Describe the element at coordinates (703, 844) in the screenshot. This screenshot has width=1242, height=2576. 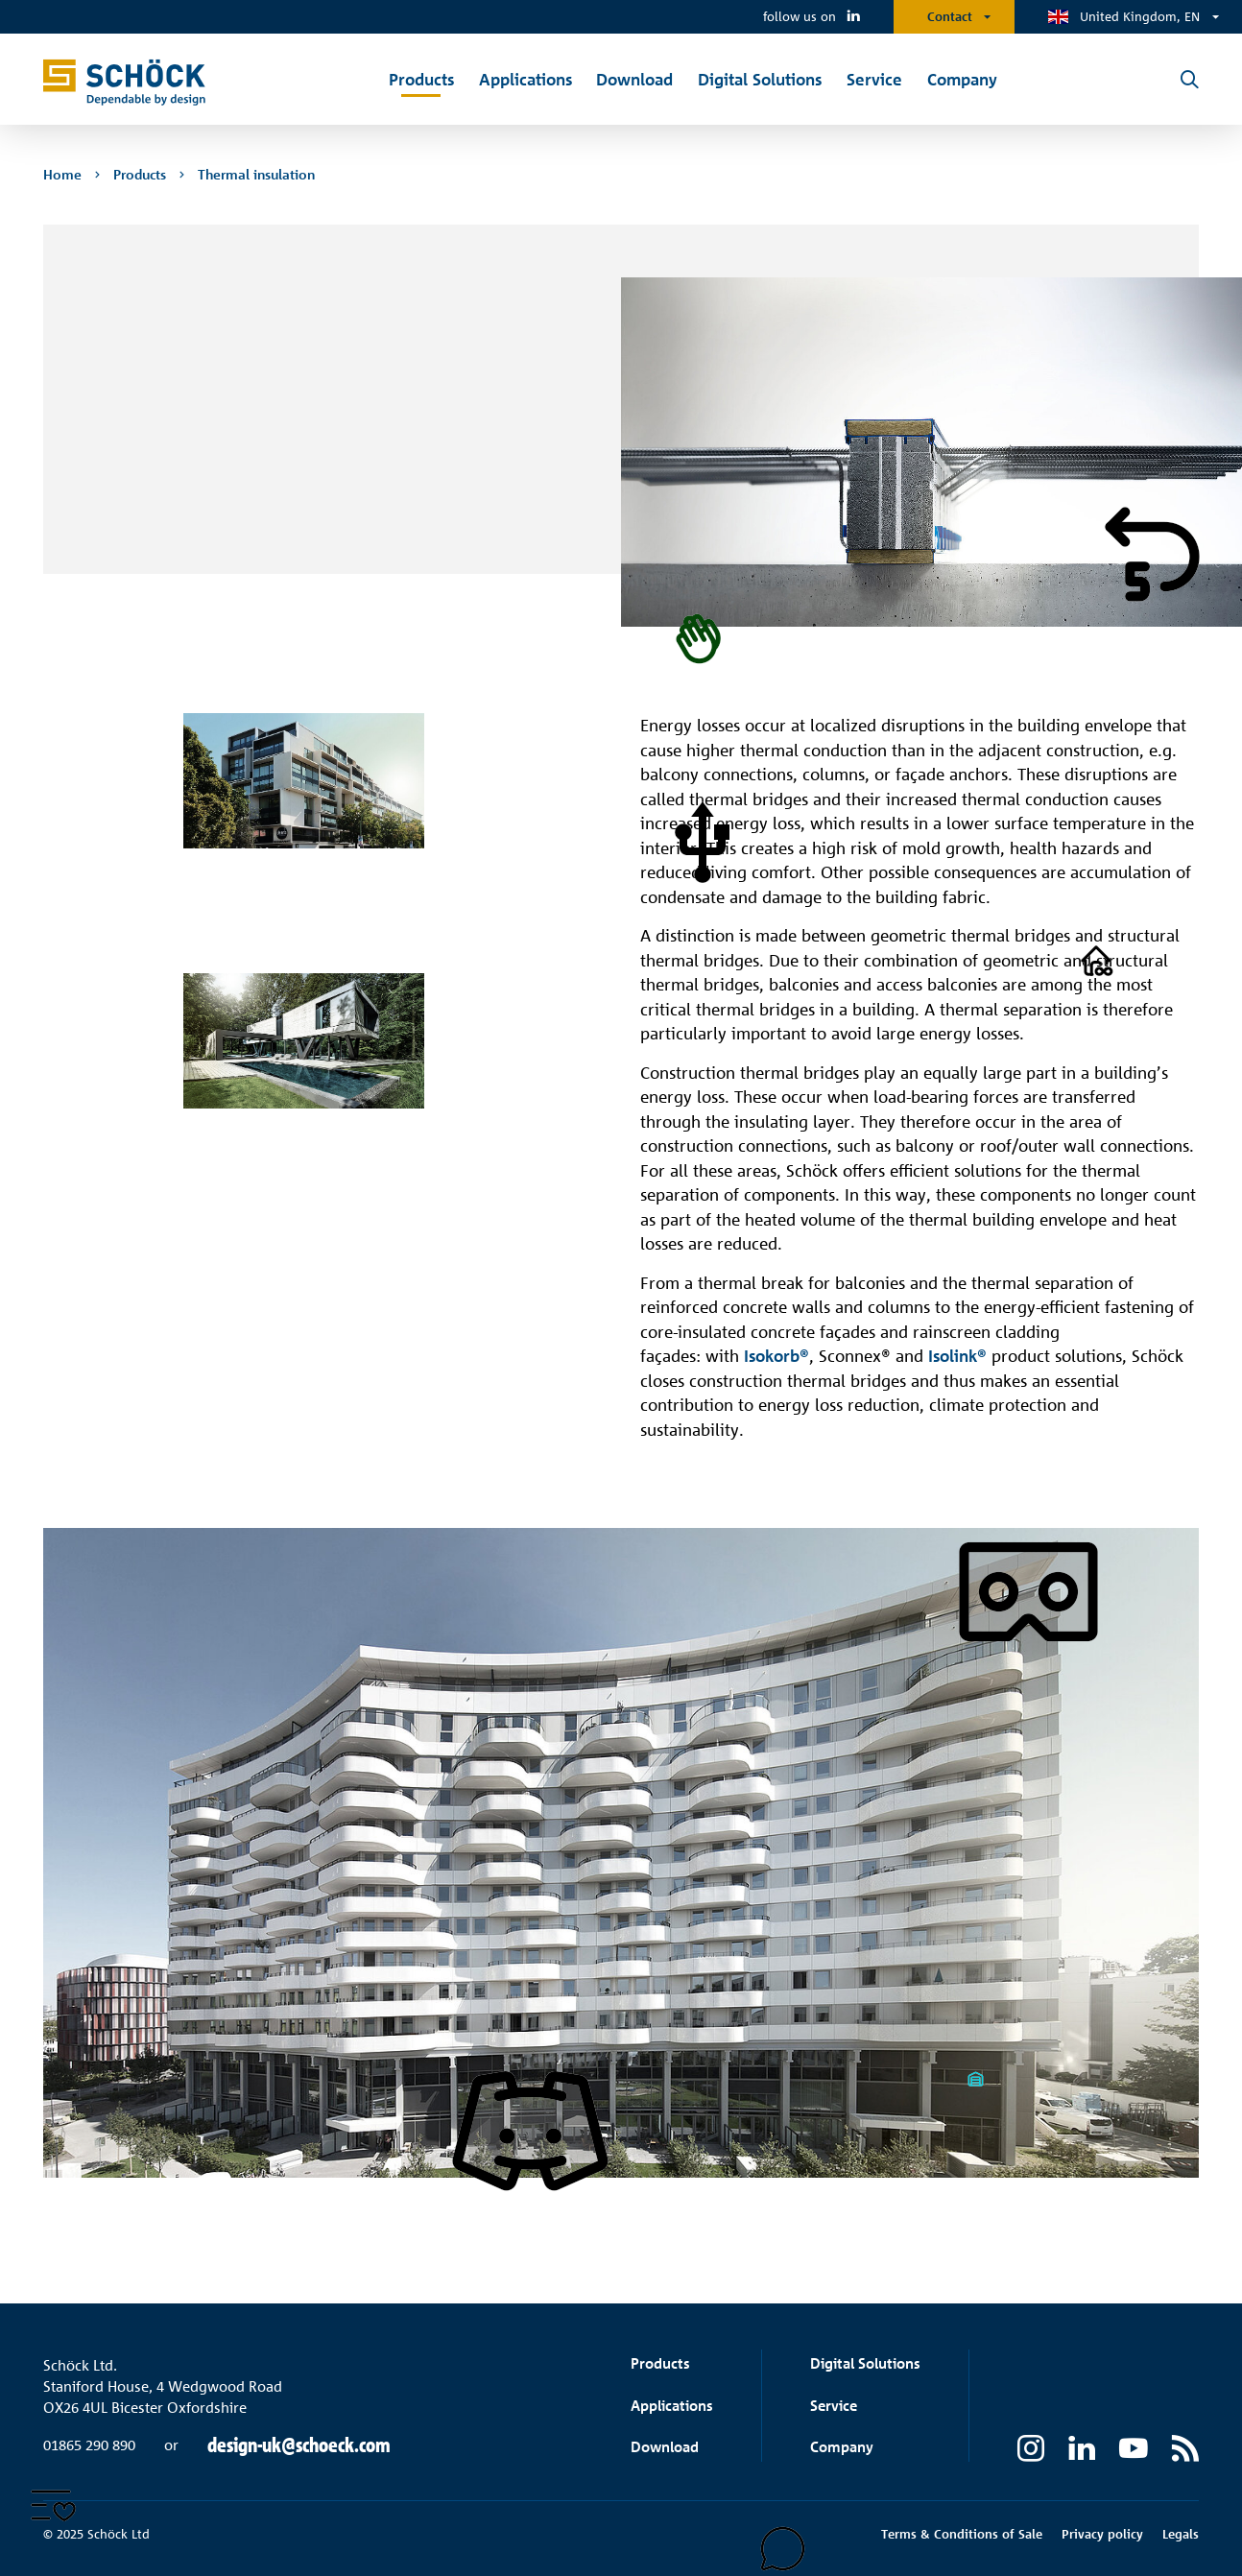
I see `connect a USB device` at that location.